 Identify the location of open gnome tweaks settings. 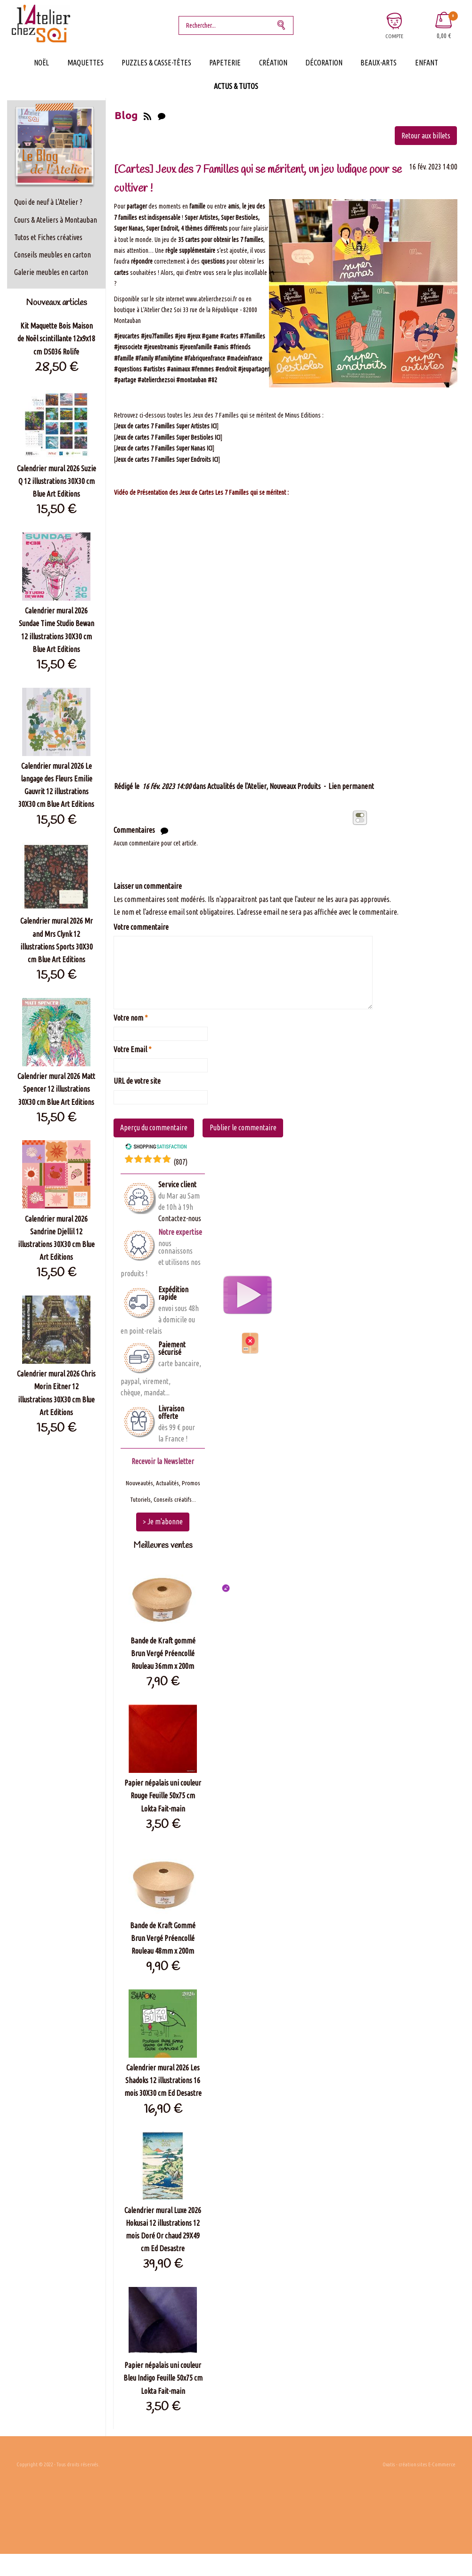
(360, 818).